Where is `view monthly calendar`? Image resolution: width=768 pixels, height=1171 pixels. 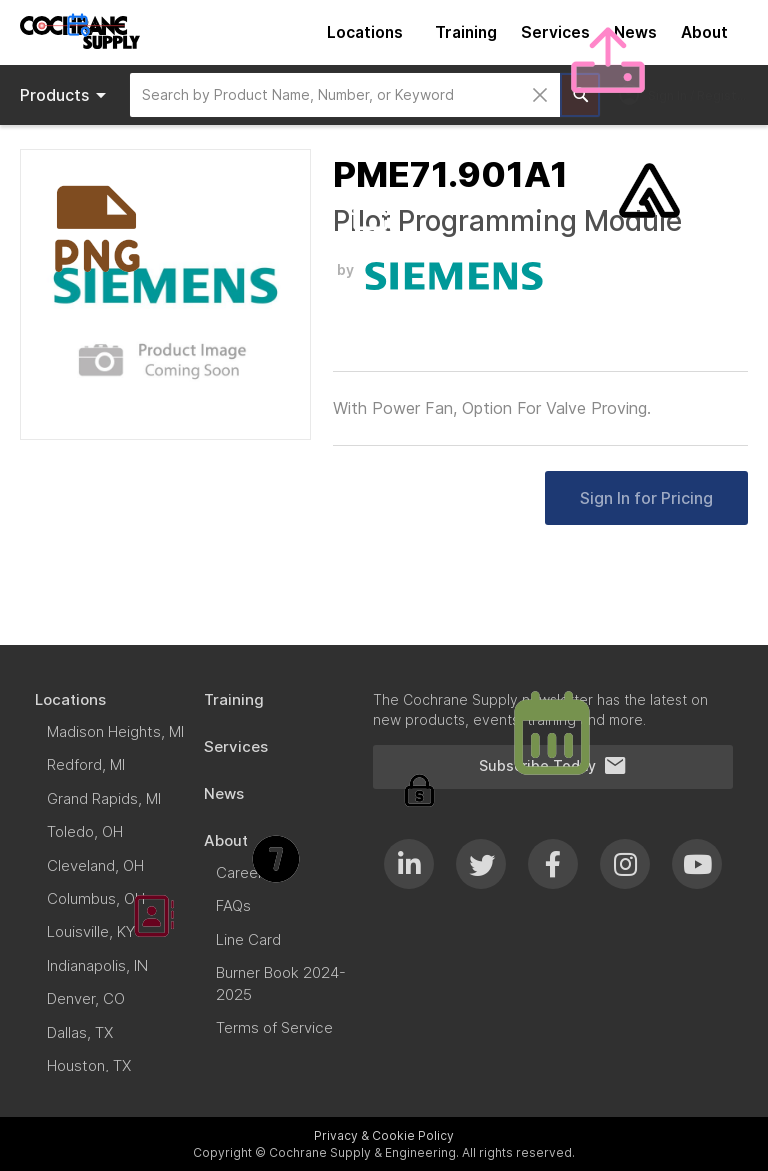
view monthly calendar is located at coordinates (552, 733).